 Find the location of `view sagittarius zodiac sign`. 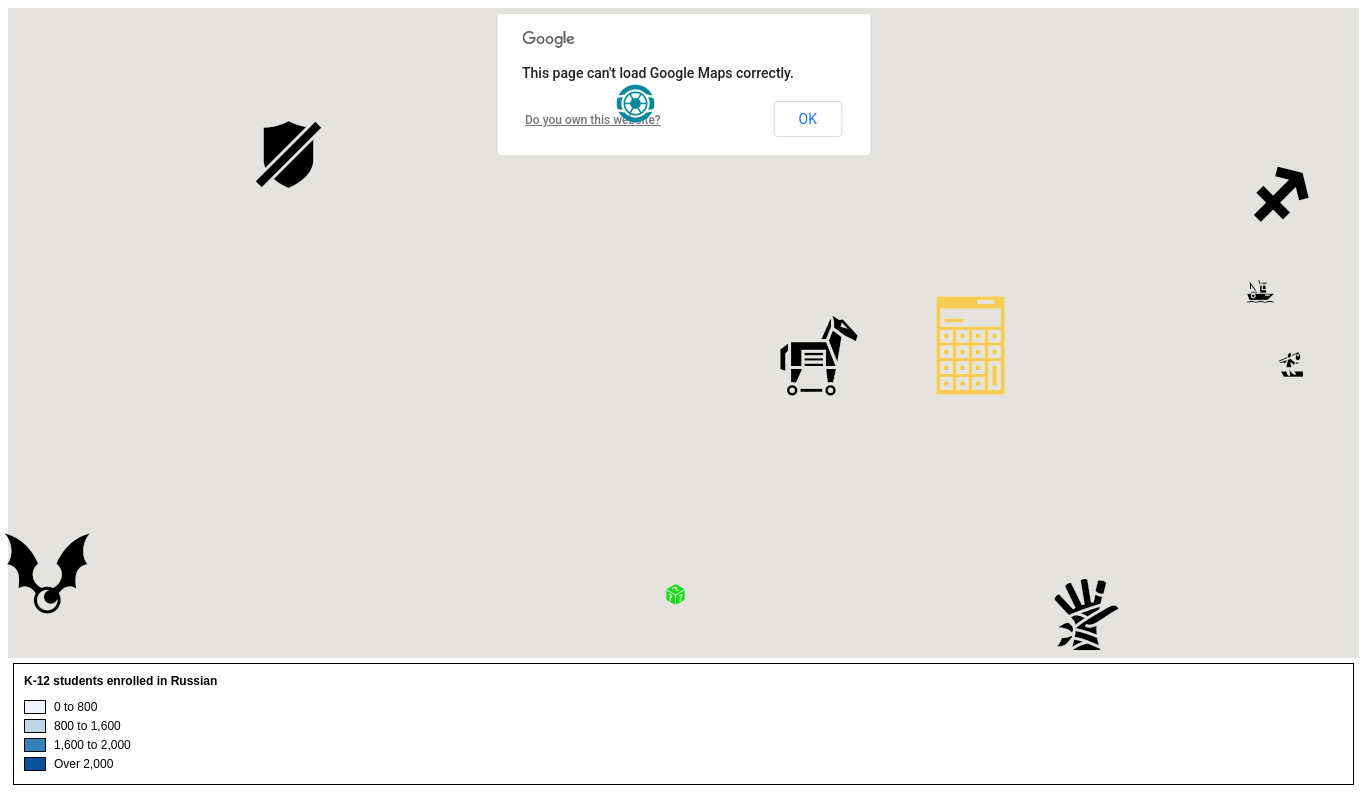

view sagittarius zodiac sign is located at coordinates (1281, 194).